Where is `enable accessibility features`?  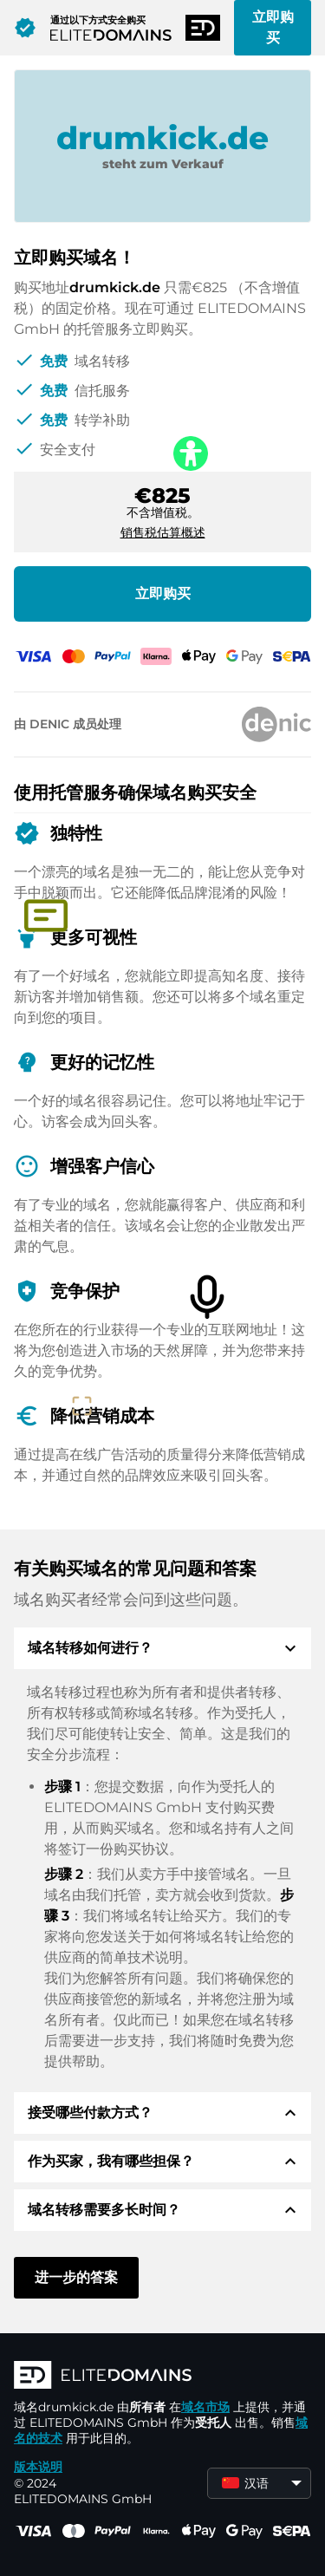 enable accessibility features is located at coordinates (191, 453).